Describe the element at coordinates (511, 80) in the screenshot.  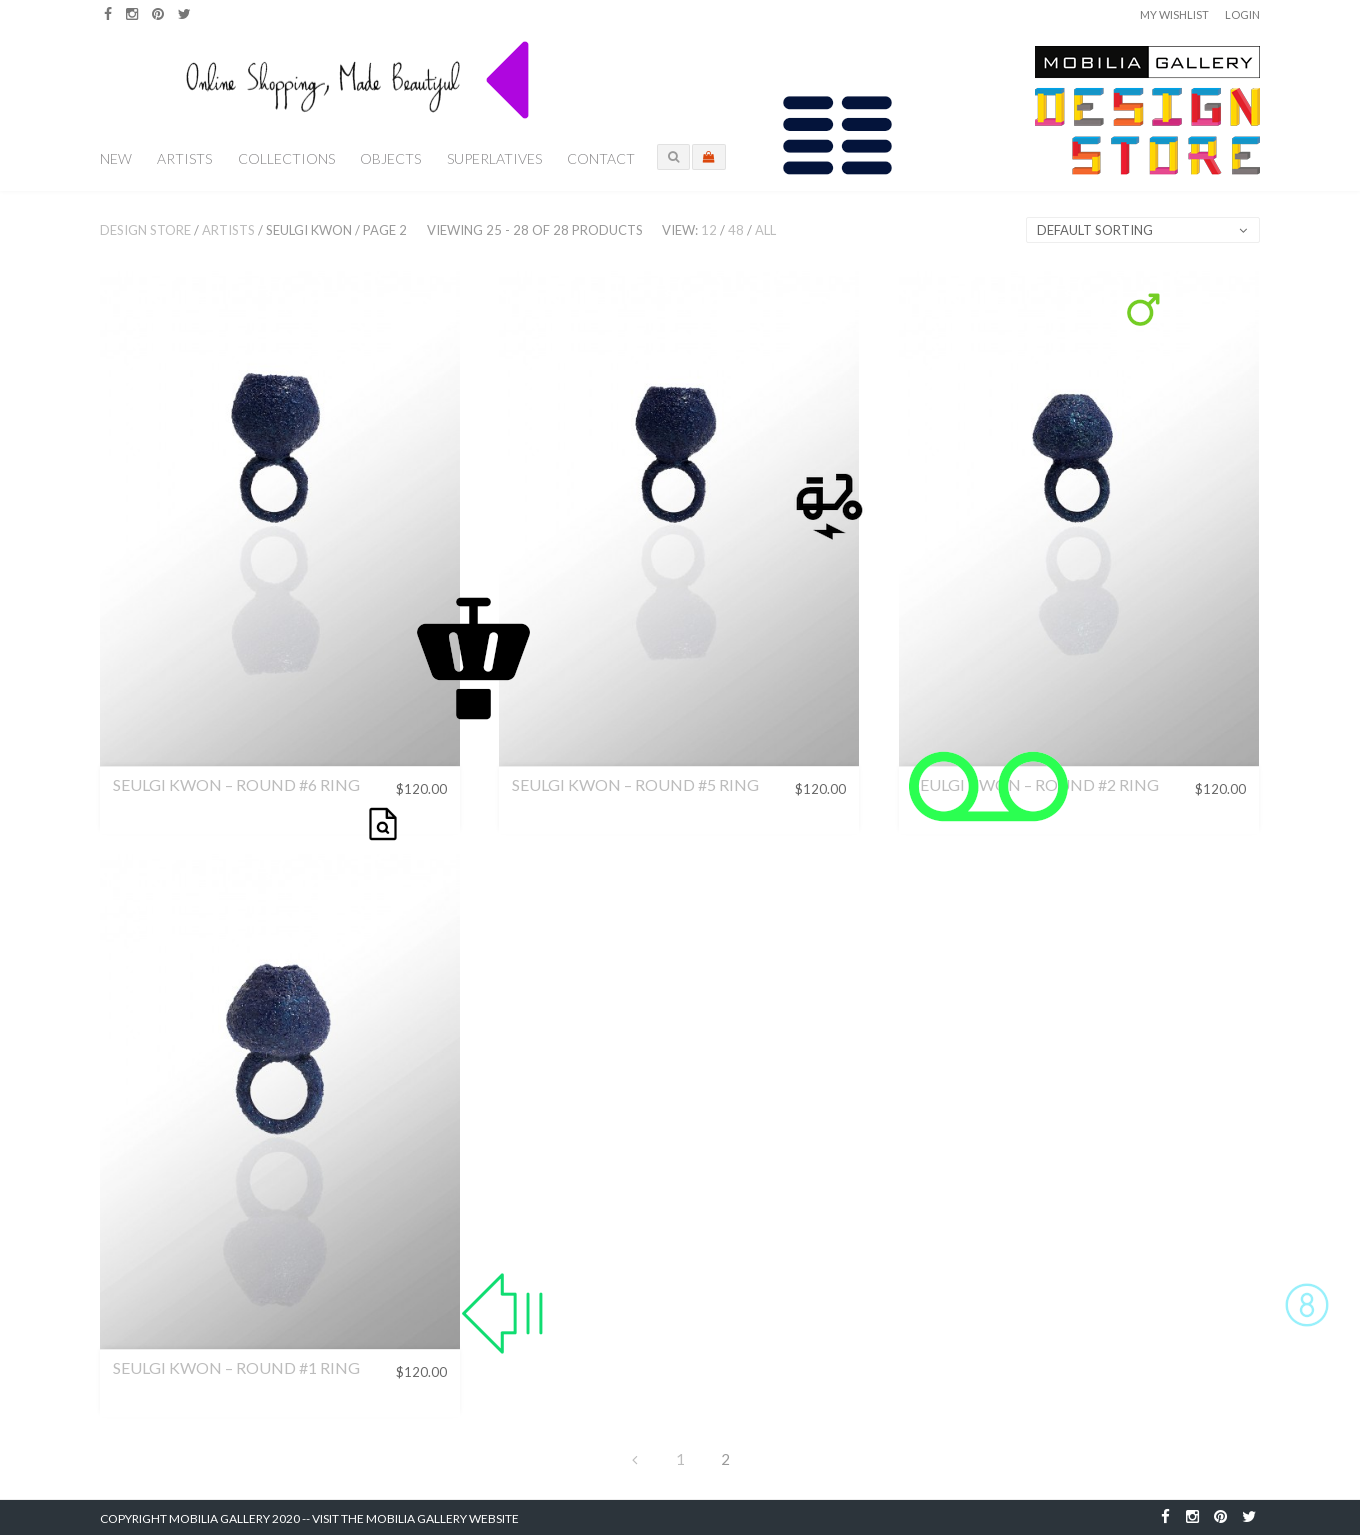
I see `go back to the previous screen` at that location.